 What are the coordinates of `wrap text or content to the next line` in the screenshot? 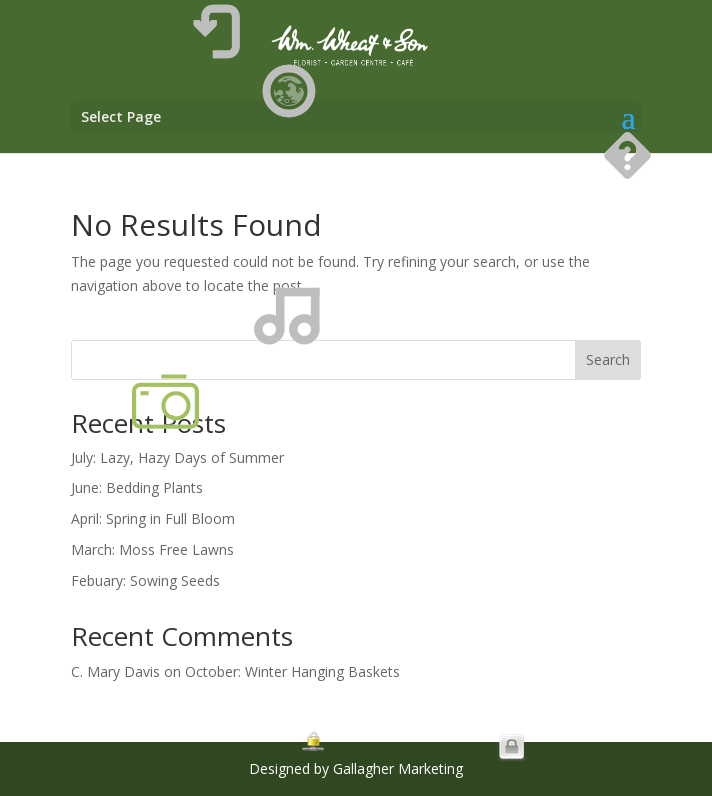 It's located at (220, 31).